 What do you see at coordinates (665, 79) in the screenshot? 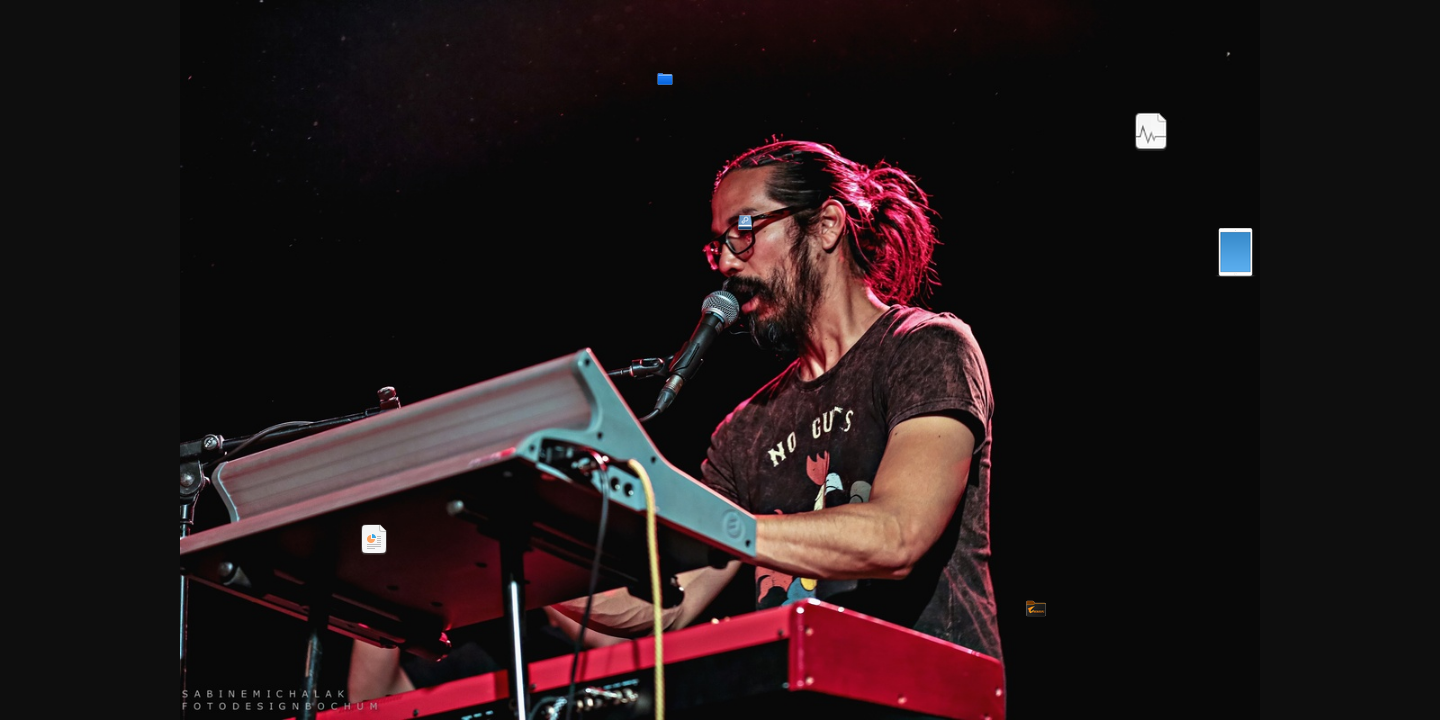
I see `open folder to view files` at bounding box center [665, 79].